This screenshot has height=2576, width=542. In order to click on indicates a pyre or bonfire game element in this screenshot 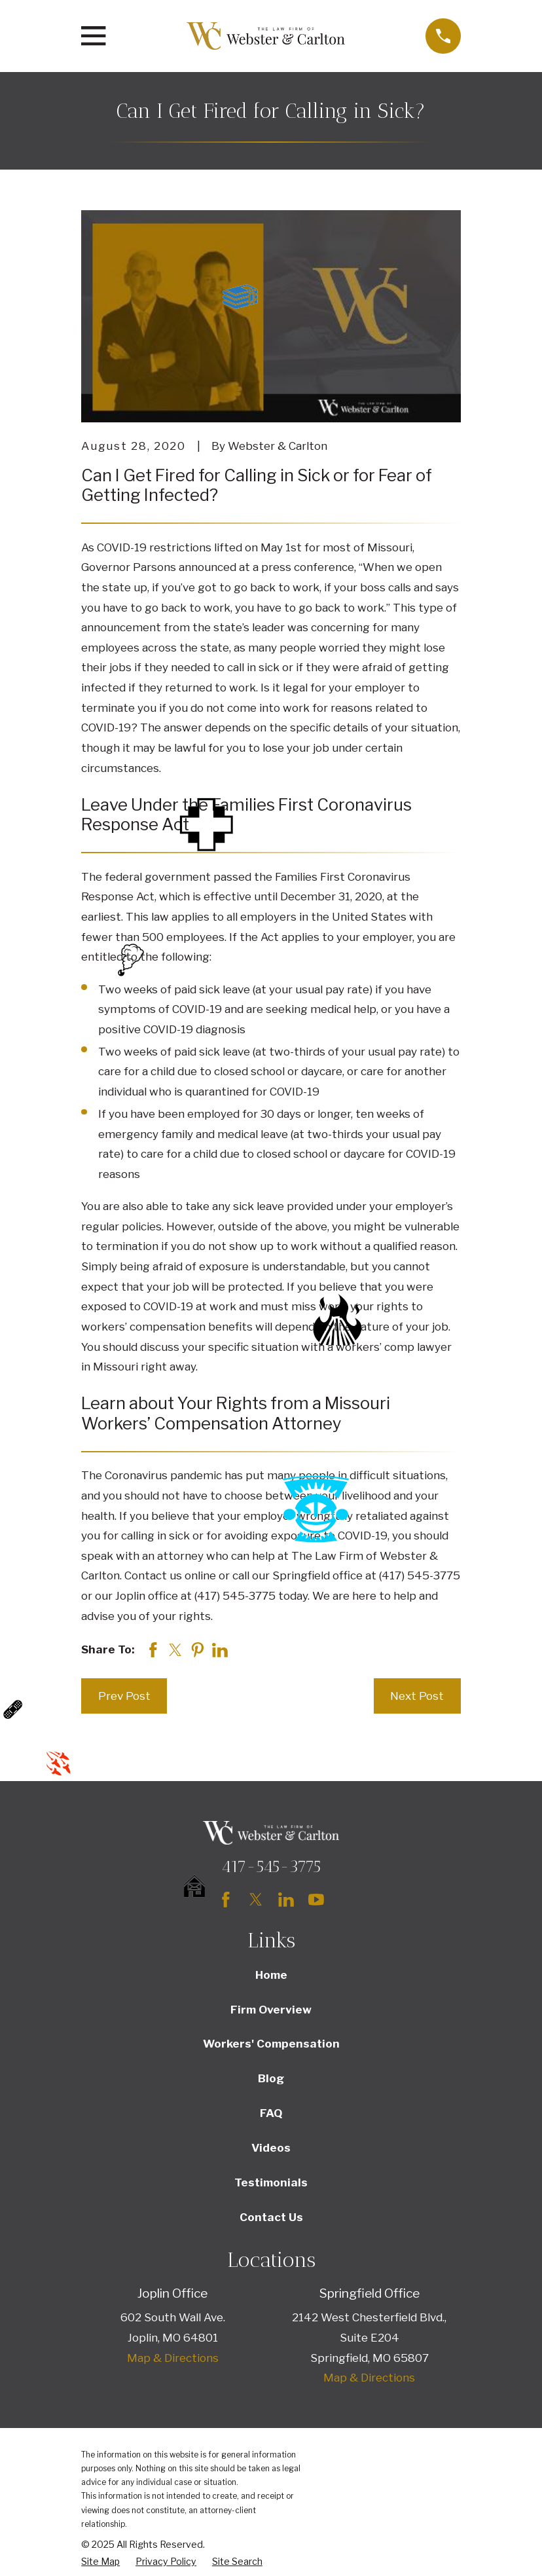, I will do `click(337, 1319)`.